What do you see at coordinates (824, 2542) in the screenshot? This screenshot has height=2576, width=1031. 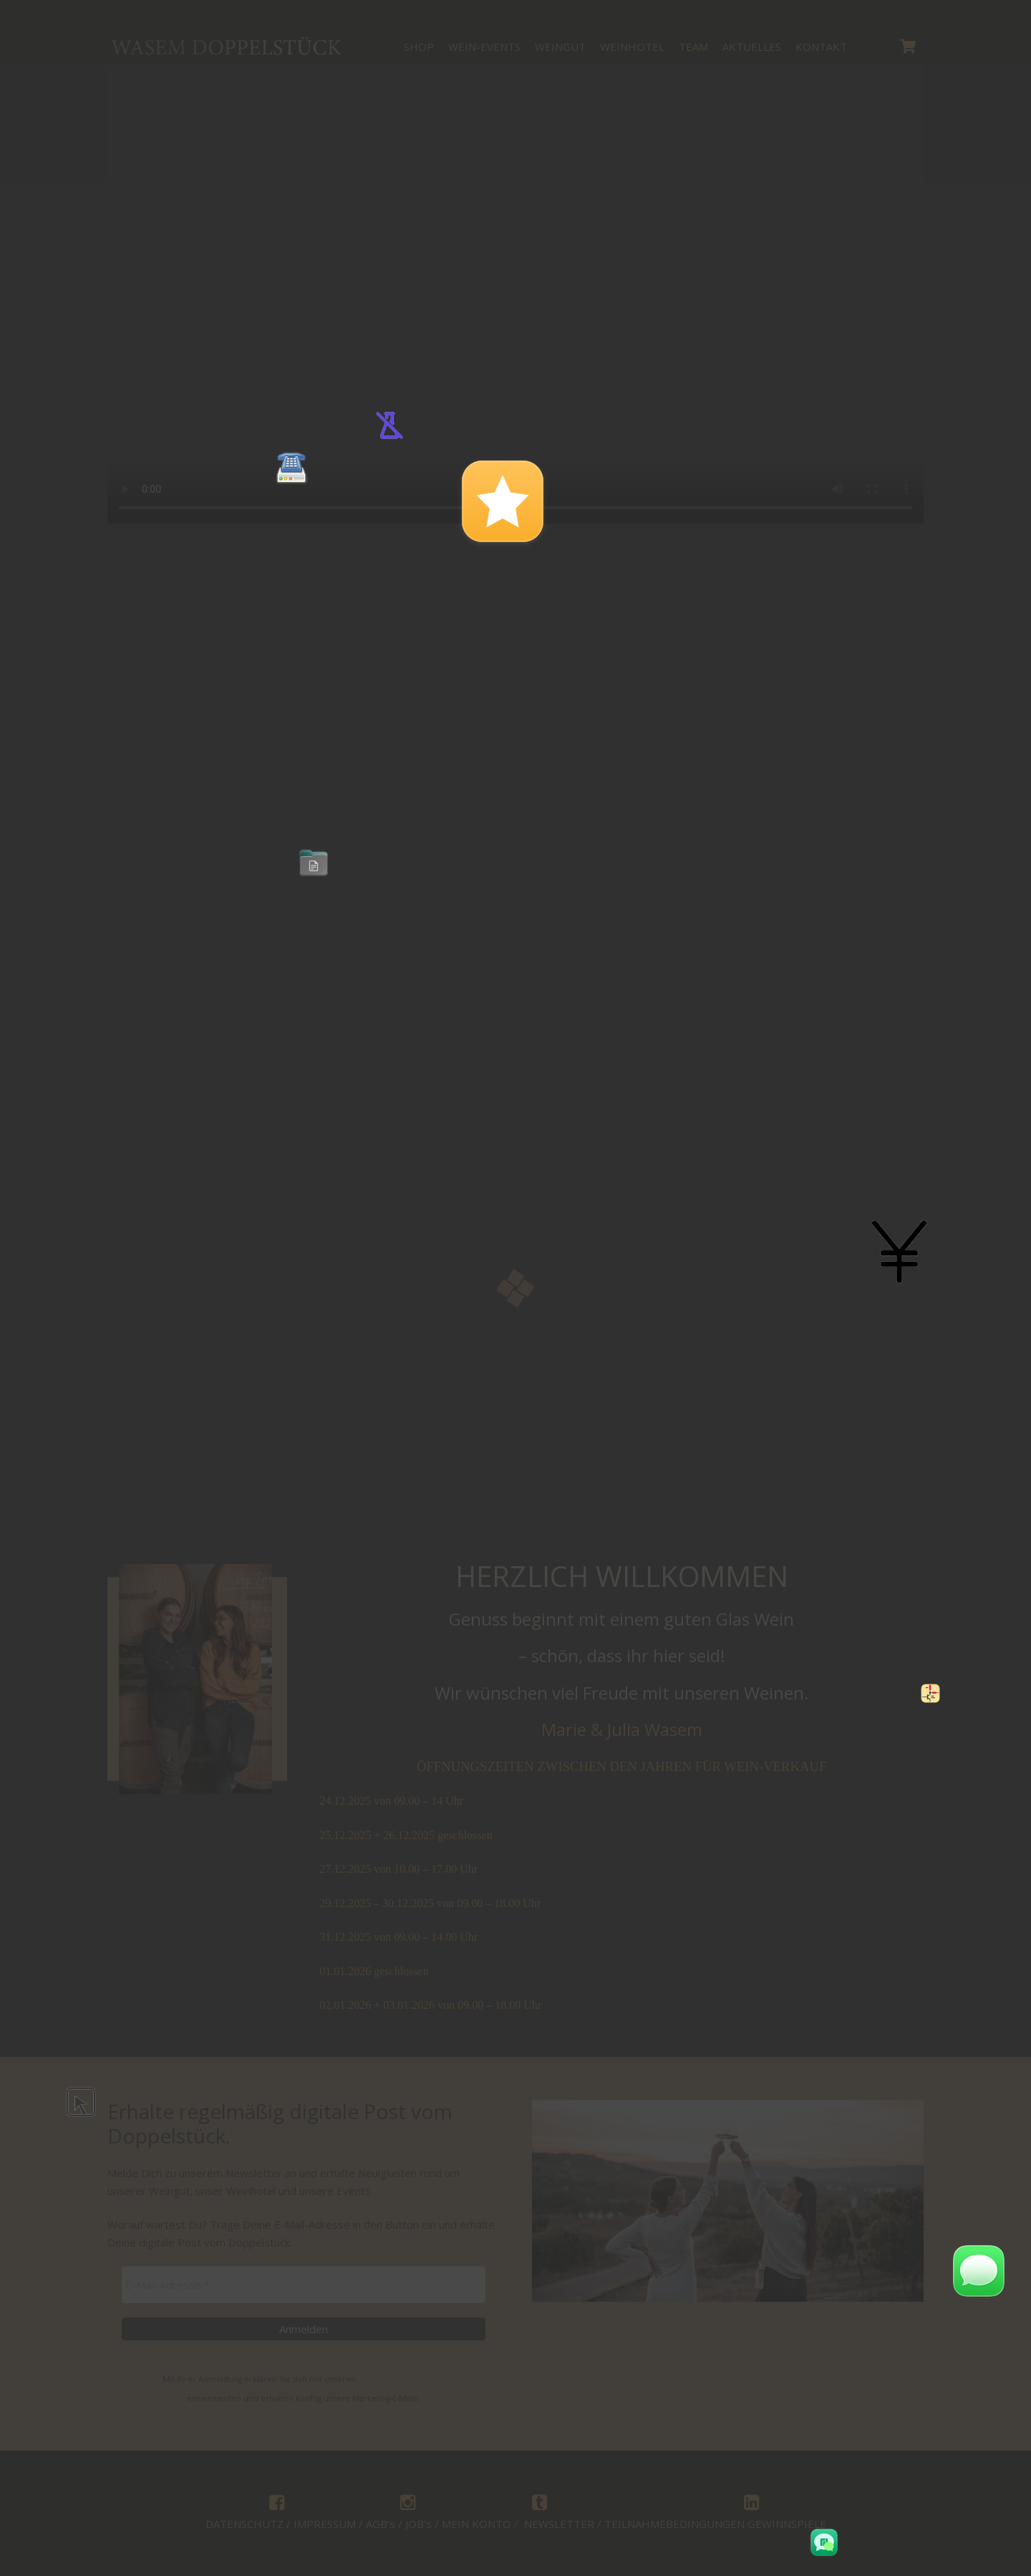 I see `open matray messaging app` at bounding box center [824, 2542].